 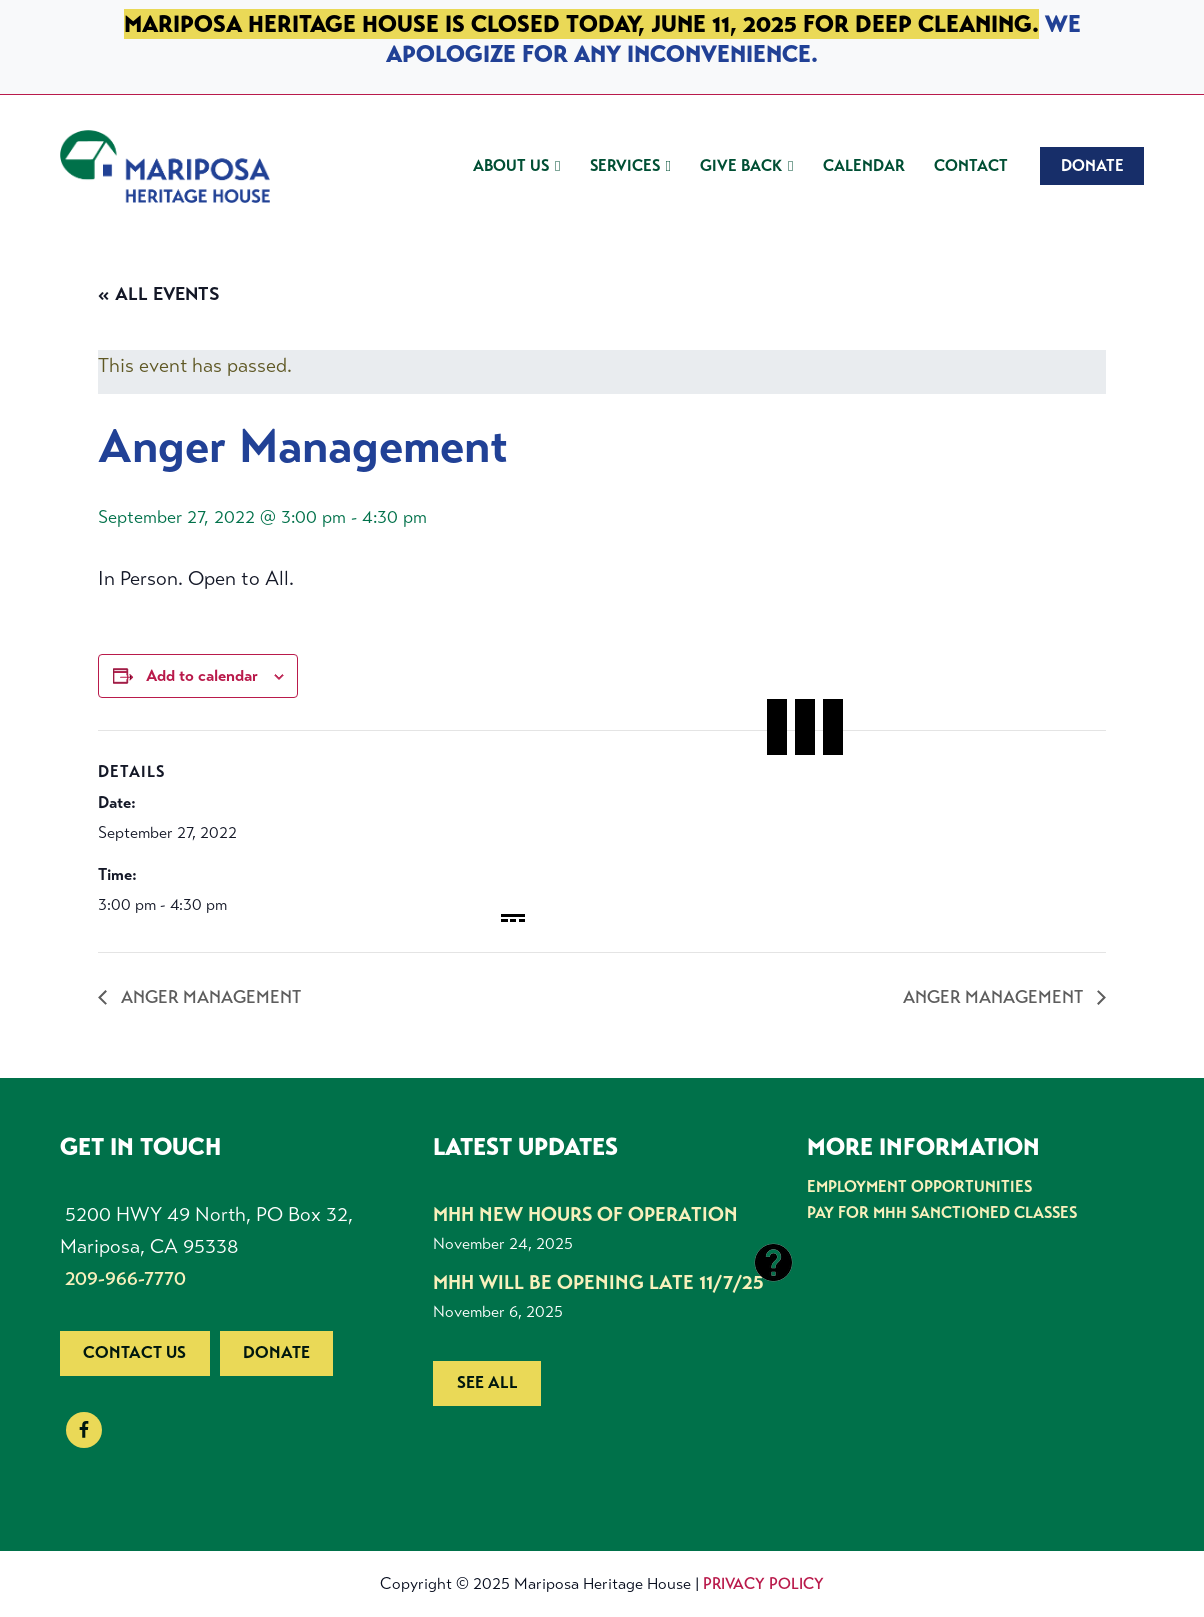 What do you see at coordinates (773, 1262) in the screenshot?
I see `access help or support information` at bounding box center [773, 1262].